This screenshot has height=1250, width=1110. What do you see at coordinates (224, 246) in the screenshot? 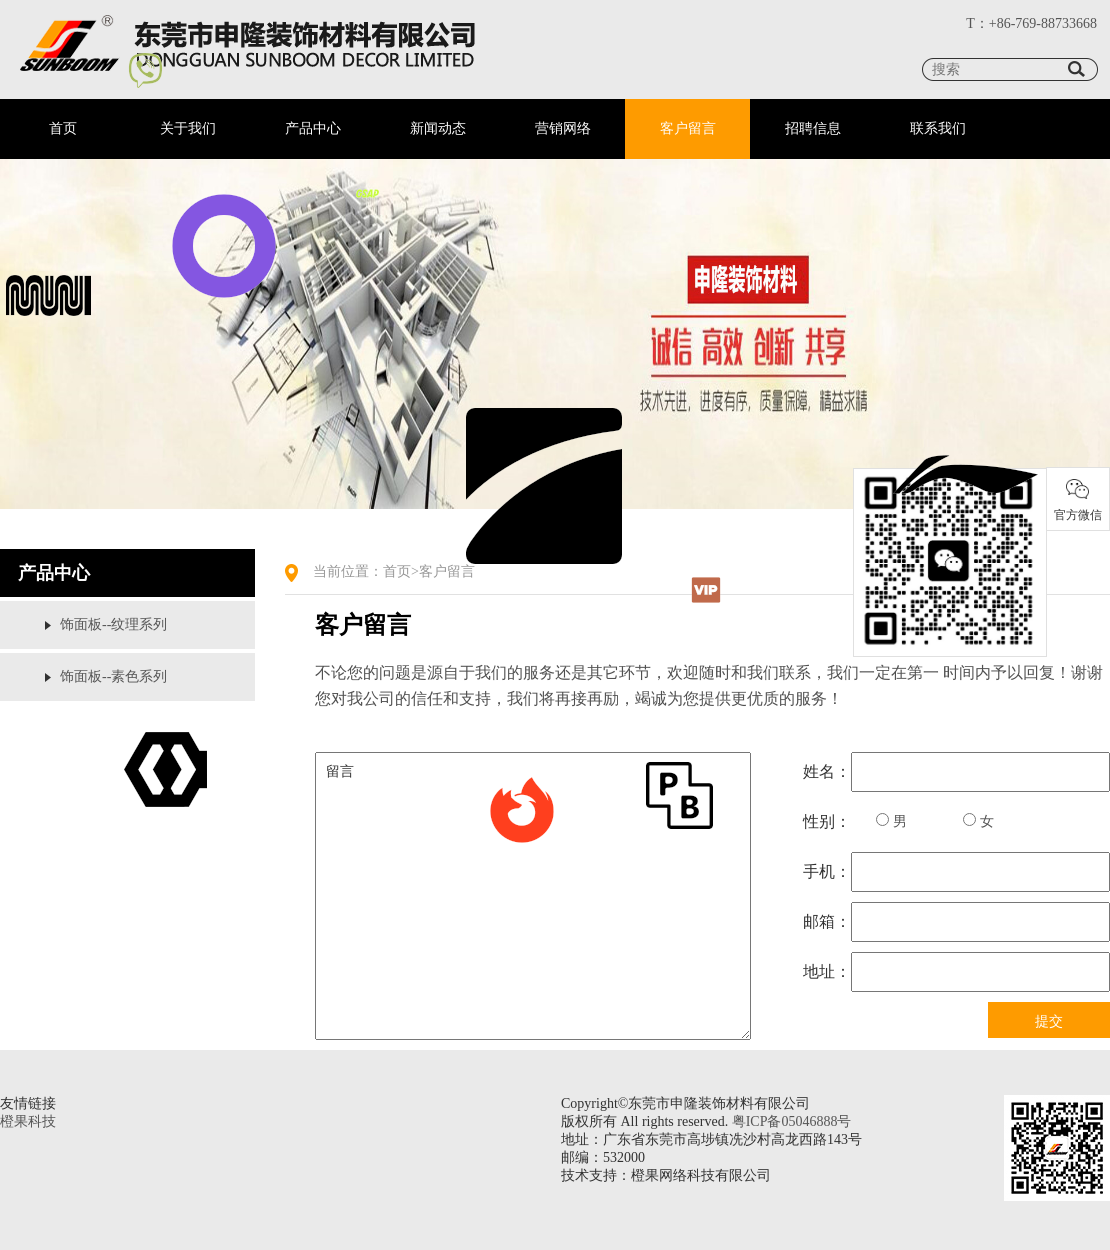
I see `indicates loading or processing in progress` at bounding box center [224, 246].